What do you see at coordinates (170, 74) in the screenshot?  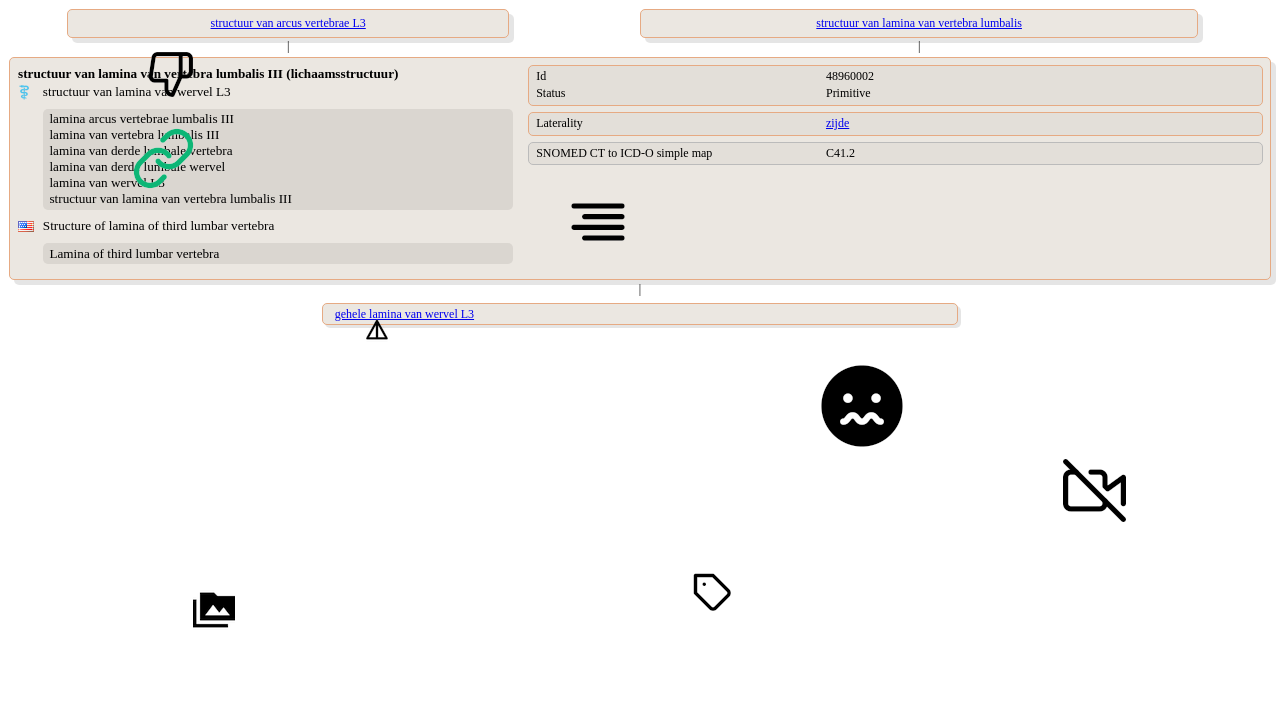 I see `dislike or downvote content` at bounding box center [170, 74].